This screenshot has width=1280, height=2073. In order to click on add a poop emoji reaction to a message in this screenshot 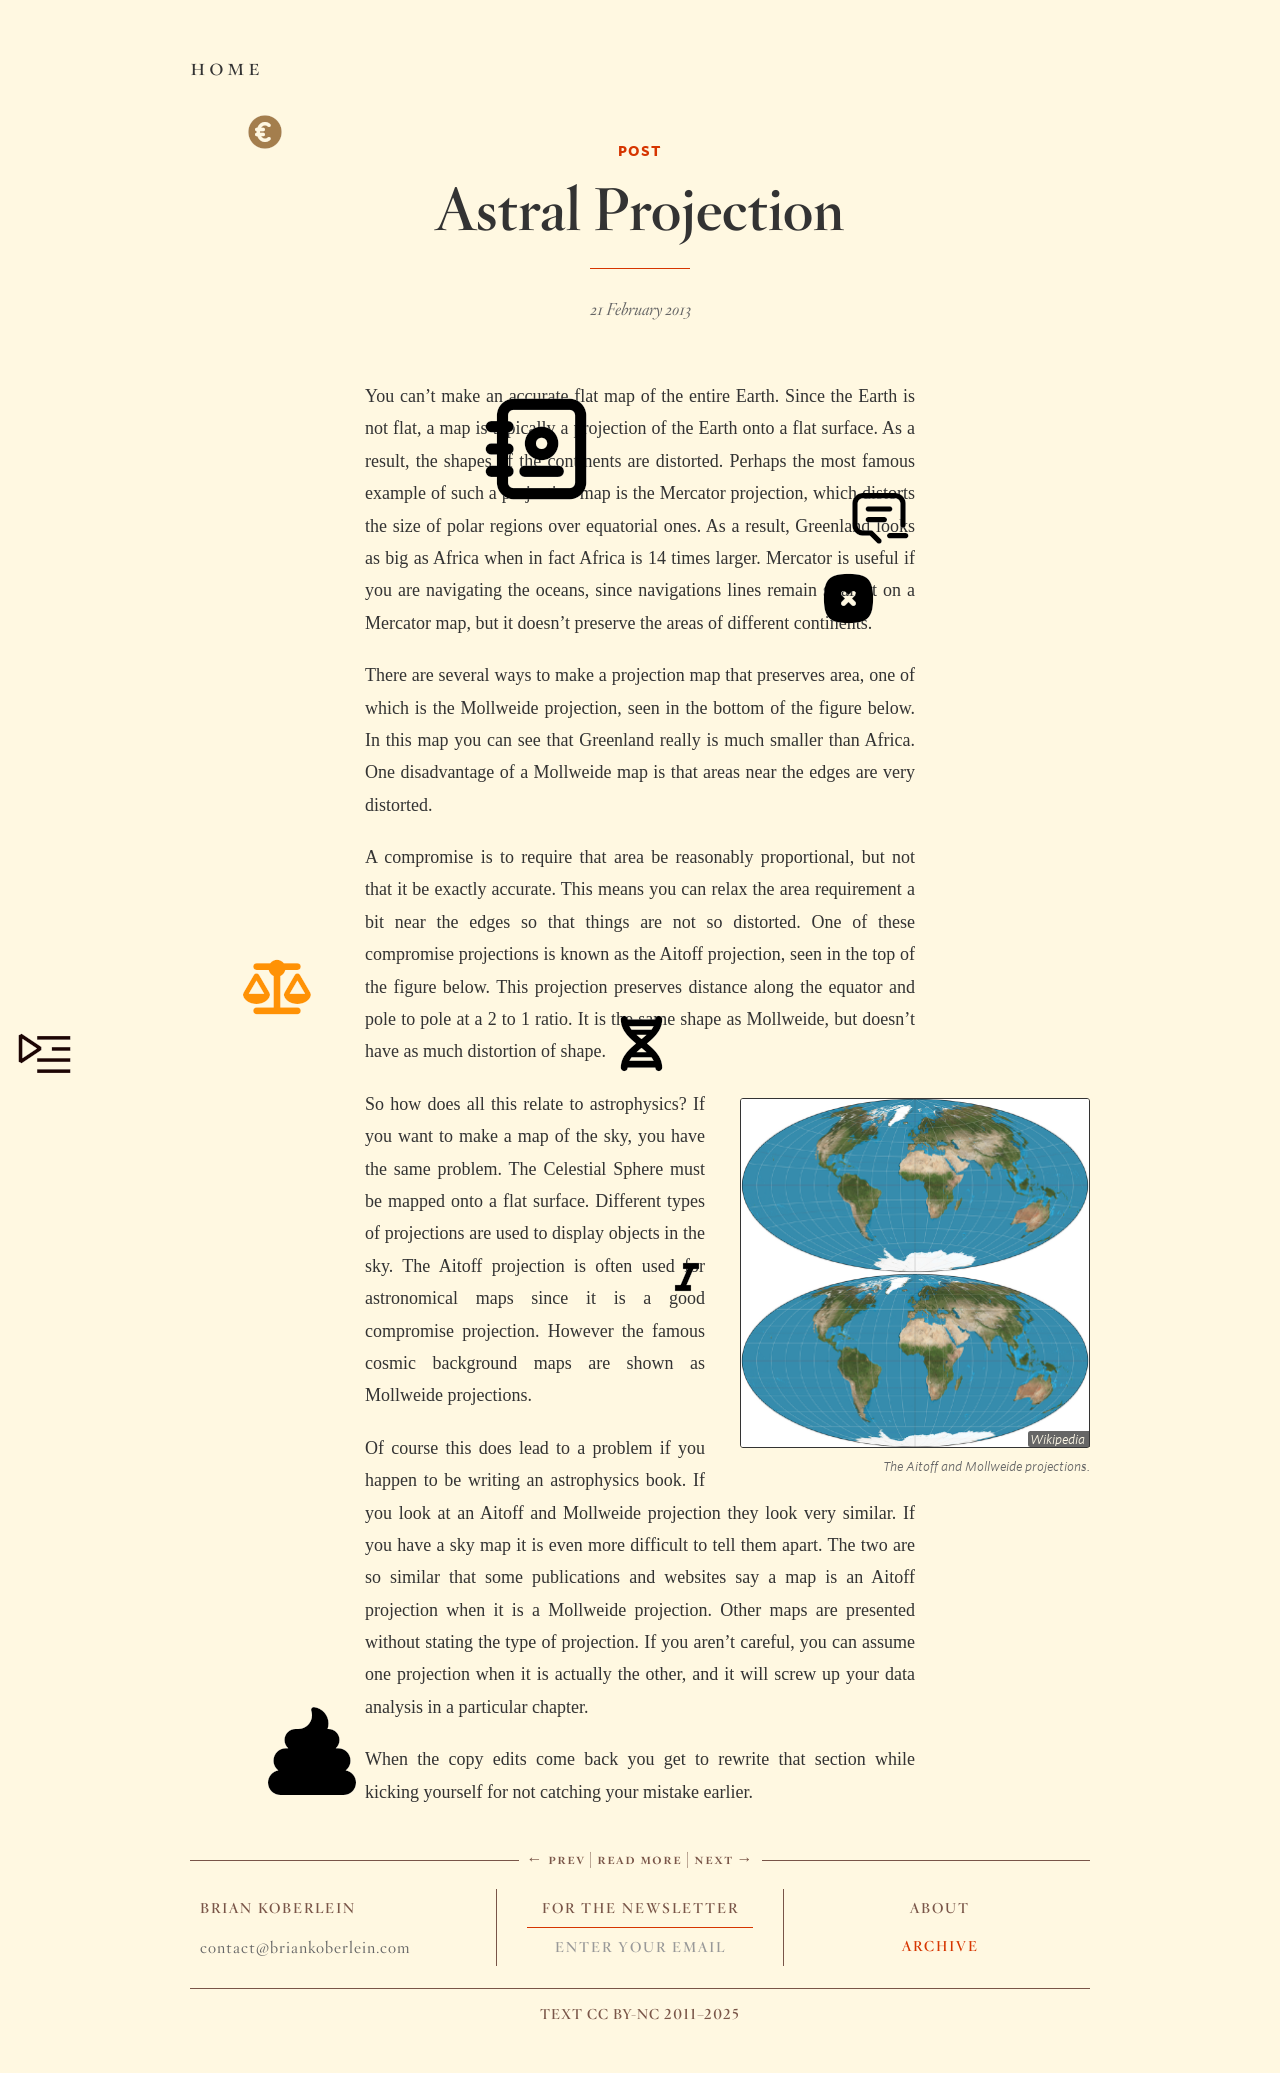, I will do `click(312, 1751)`.